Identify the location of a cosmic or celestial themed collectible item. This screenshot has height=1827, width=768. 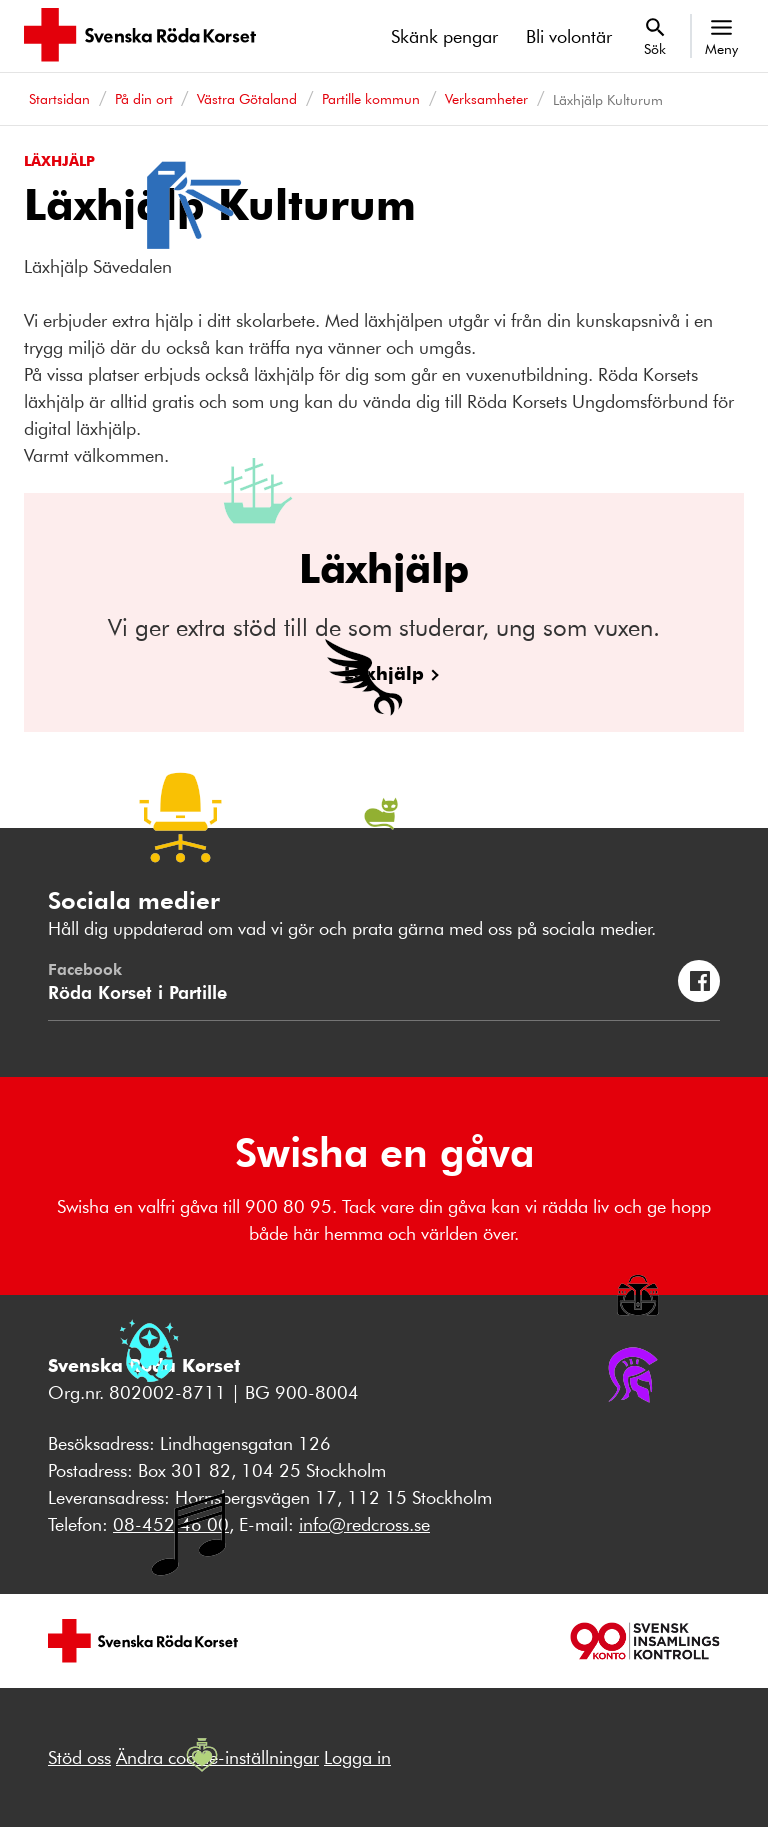
(149, 1350).